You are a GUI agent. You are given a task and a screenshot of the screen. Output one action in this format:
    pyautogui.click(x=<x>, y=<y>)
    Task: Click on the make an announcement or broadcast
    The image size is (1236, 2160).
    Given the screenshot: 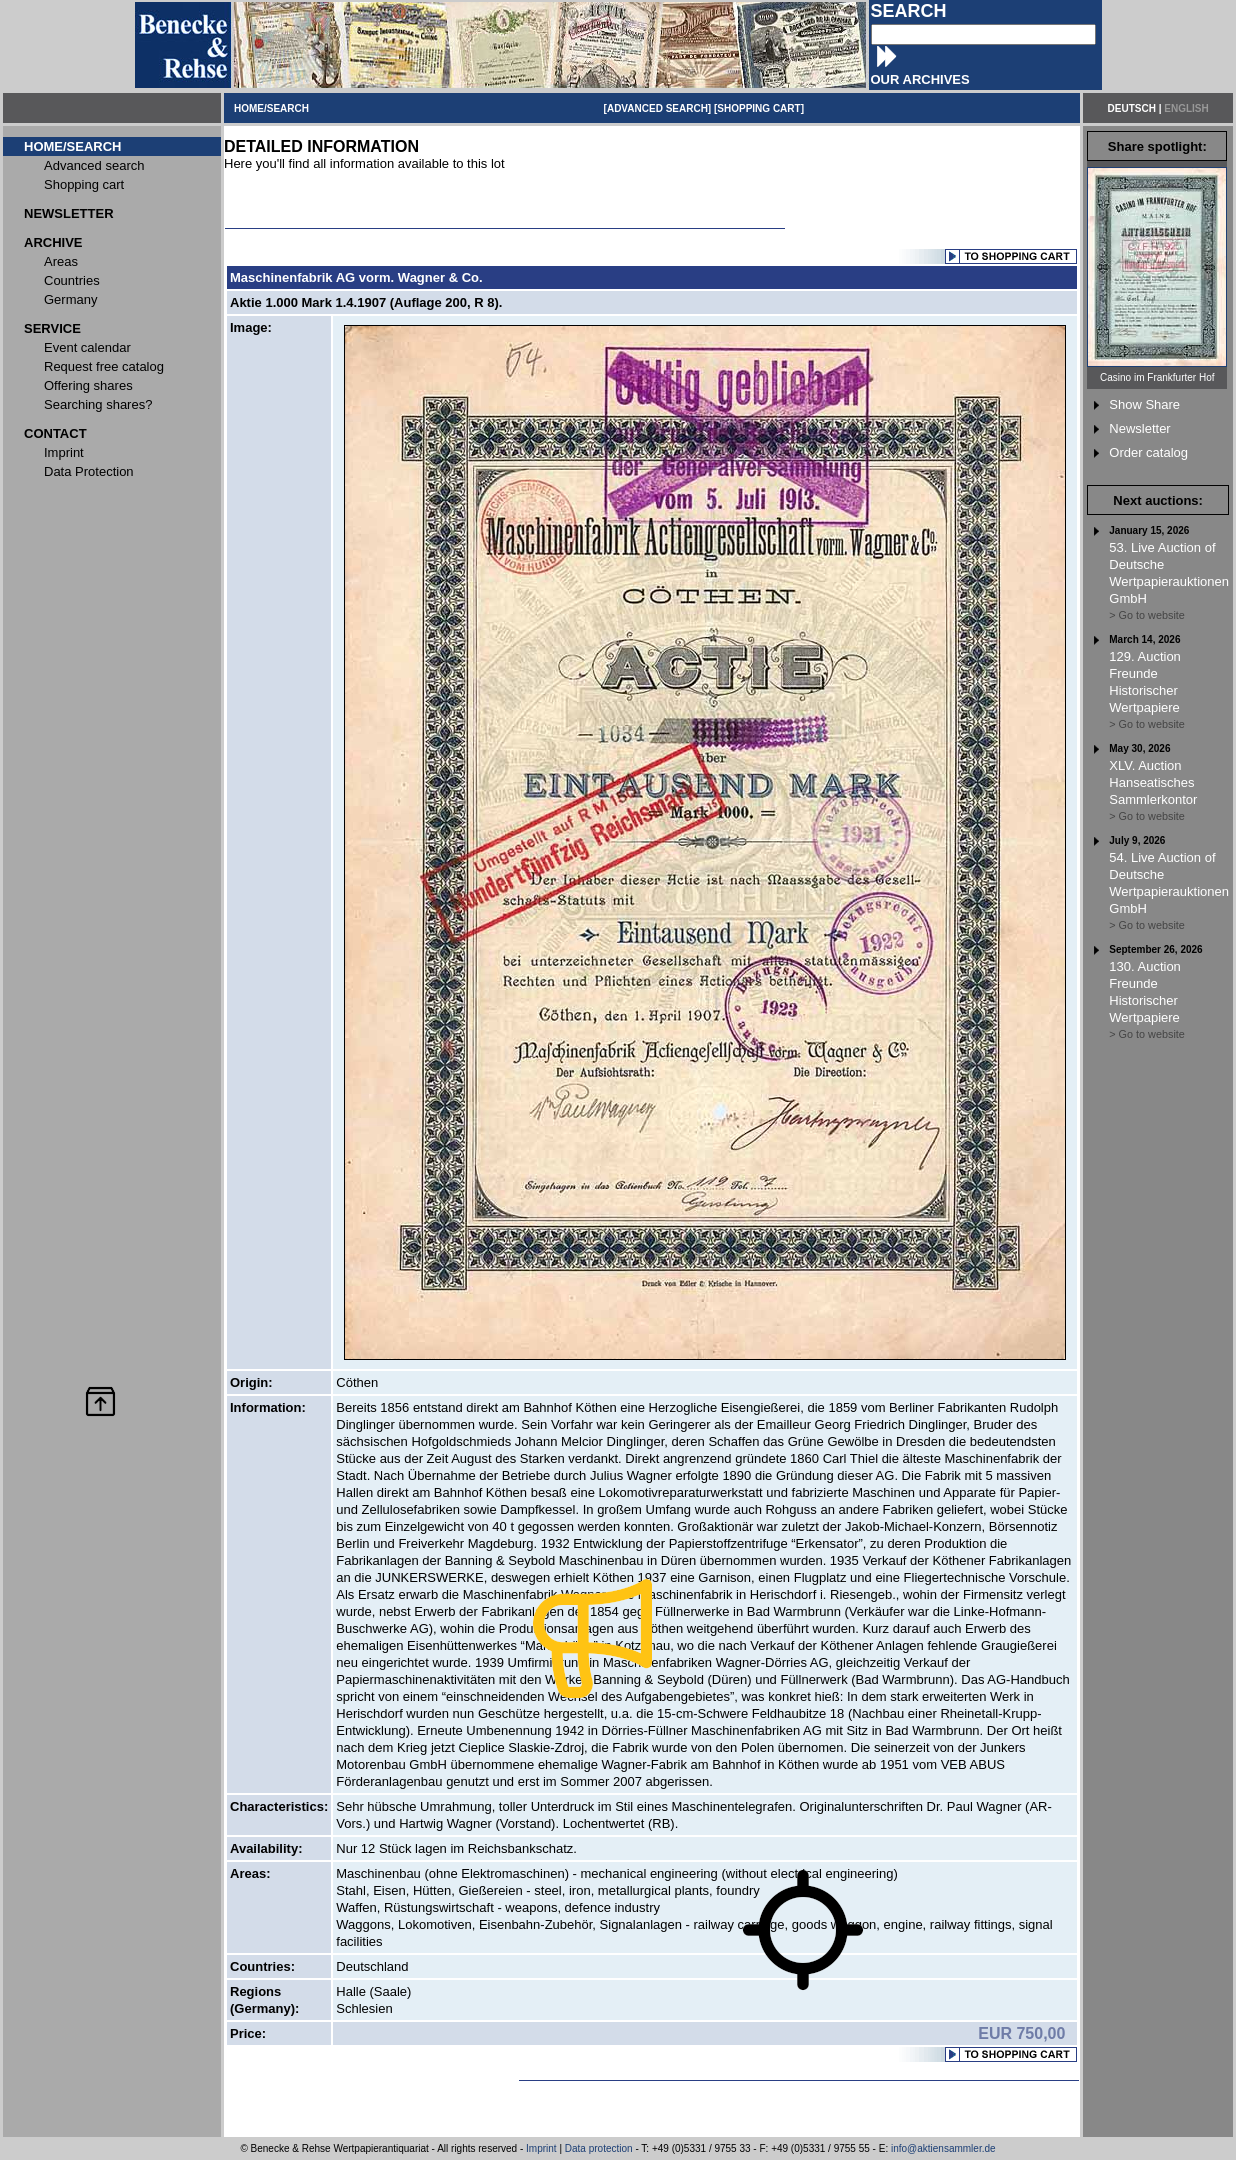 What is the action you would take?
    pyautogui.click(x=592, y=1638)
    